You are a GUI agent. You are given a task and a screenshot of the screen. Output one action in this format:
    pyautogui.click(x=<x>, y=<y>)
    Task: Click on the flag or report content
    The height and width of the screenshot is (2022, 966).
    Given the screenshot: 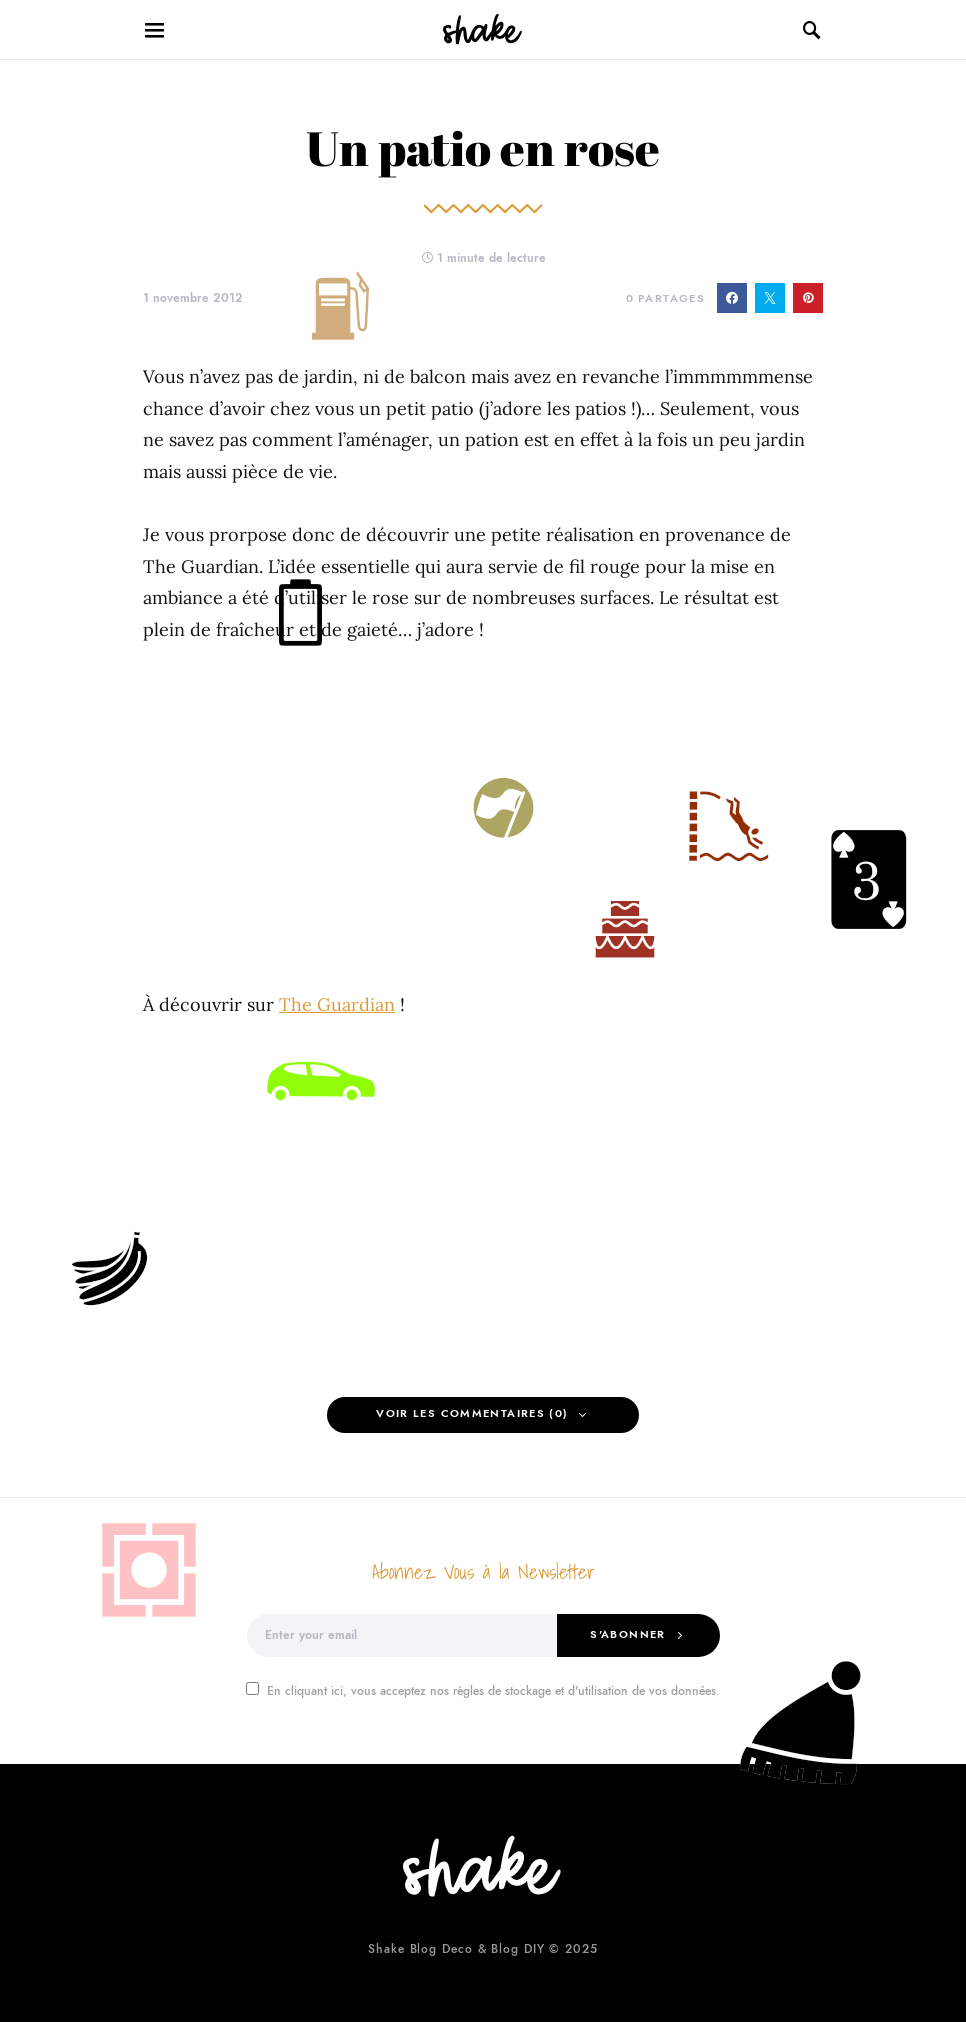 What is the action you would take?
    pyautogui.click(x=503, y=807)
    